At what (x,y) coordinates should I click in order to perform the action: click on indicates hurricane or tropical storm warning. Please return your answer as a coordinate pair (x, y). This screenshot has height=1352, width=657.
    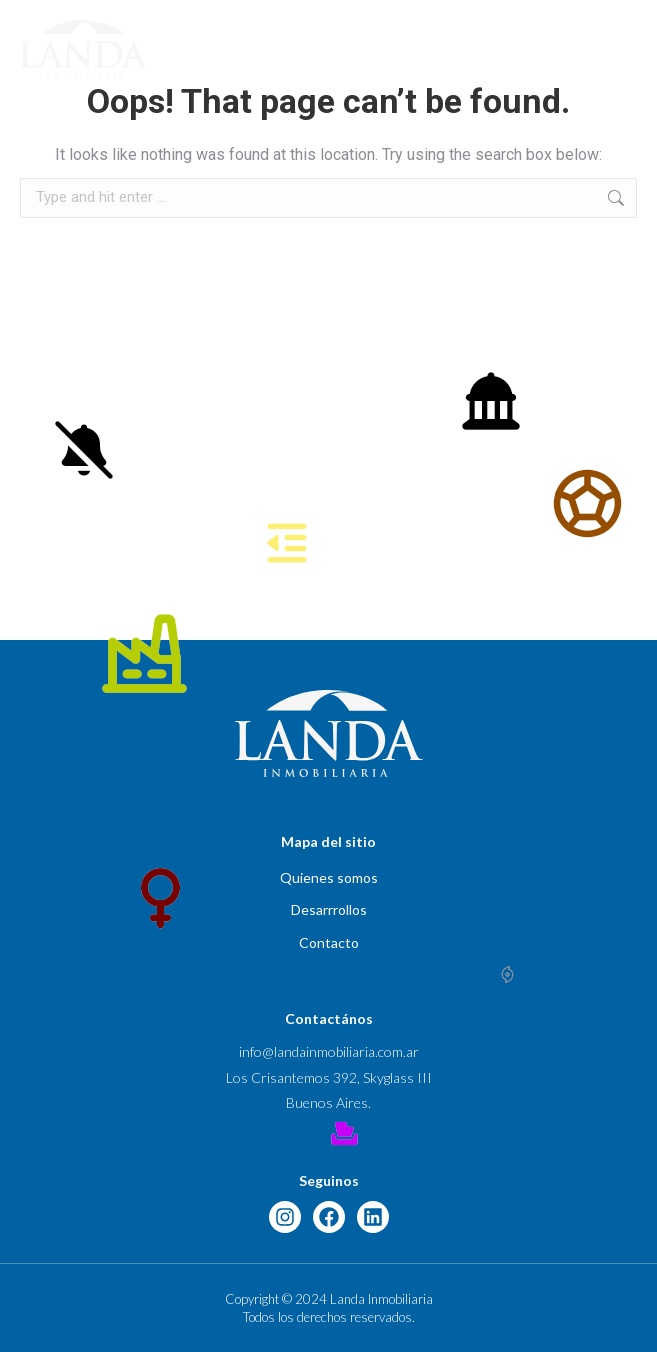
    Looking at the image, I should click on (507, 974).